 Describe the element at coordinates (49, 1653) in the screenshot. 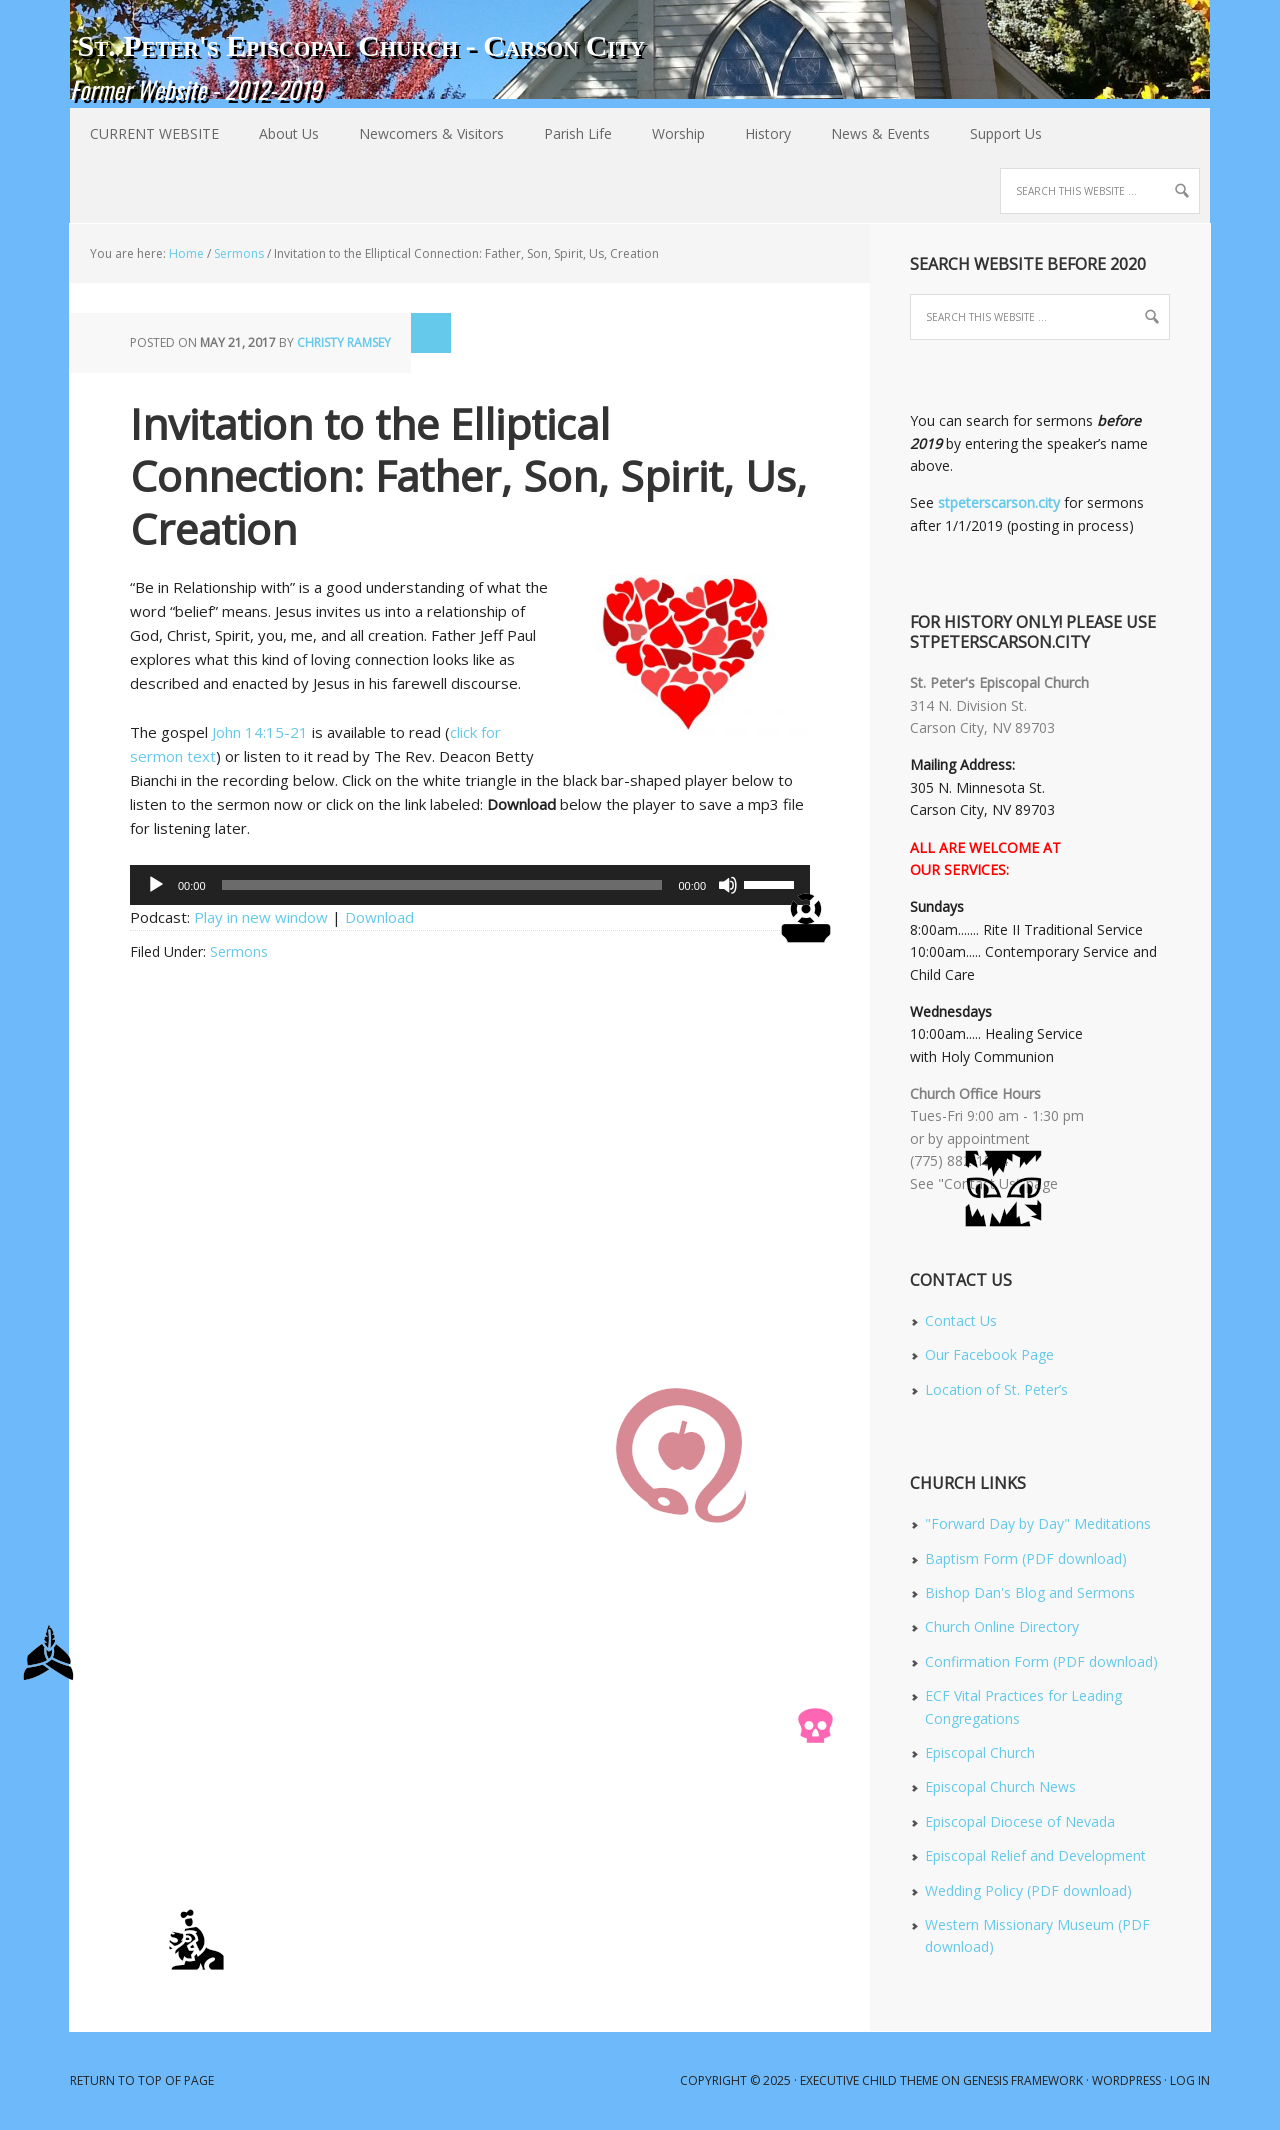

I see `select turban headwear for character customization` at that location.